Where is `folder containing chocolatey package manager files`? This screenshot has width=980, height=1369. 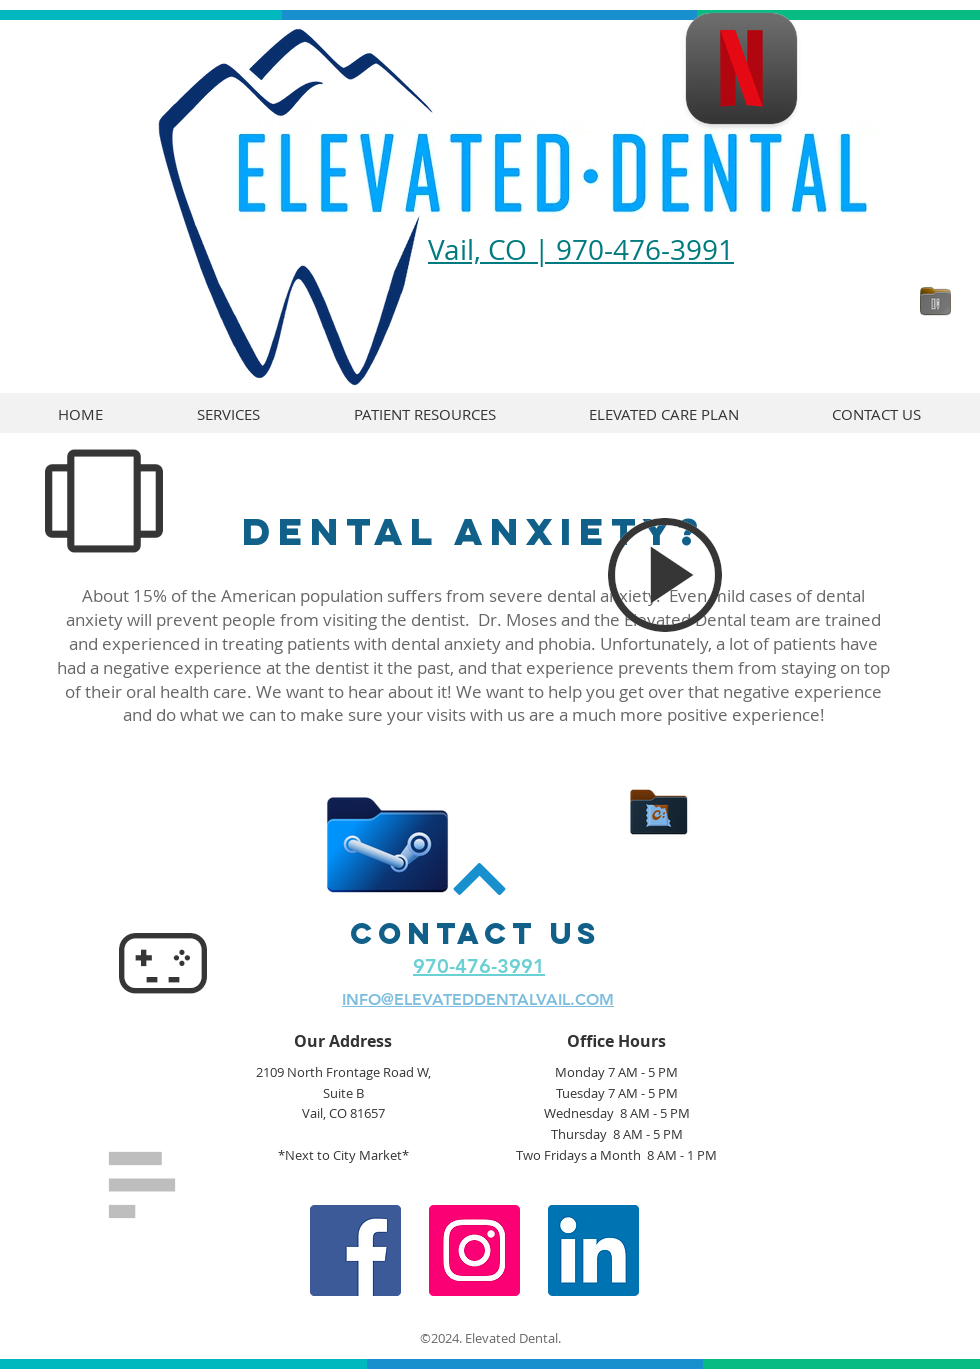 folder containing chocolatey package manager files is located at coordinates (658, 813).